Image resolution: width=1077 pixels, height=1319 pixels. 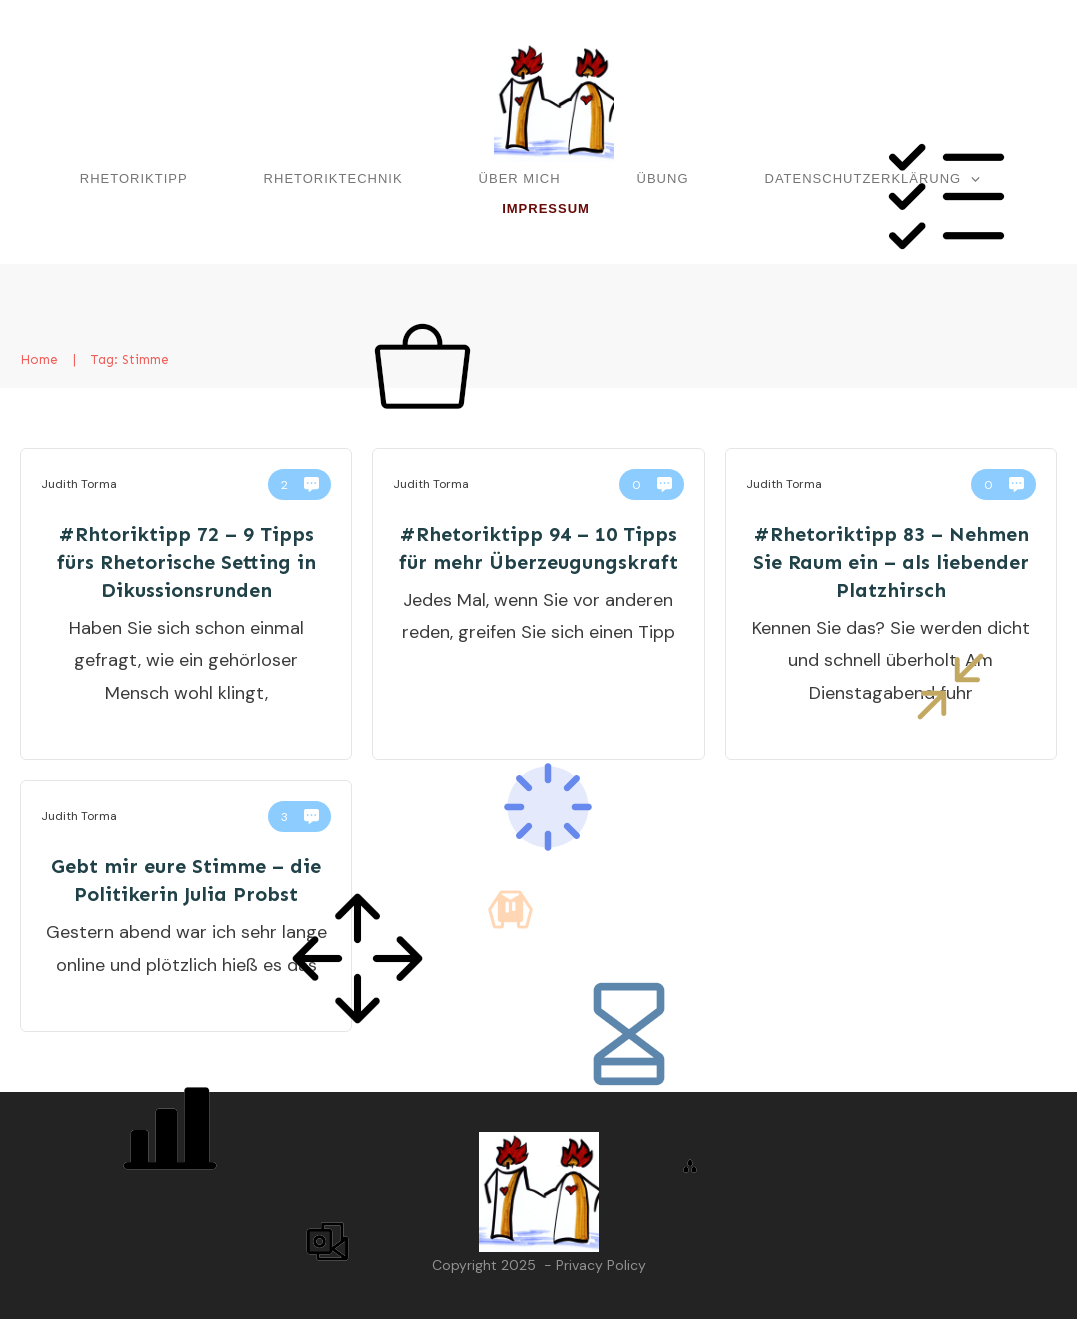 What do you see at coordinates (422, 371) in the screenshot?
I see `view your shopping bag` at bounding box center [422, 371].